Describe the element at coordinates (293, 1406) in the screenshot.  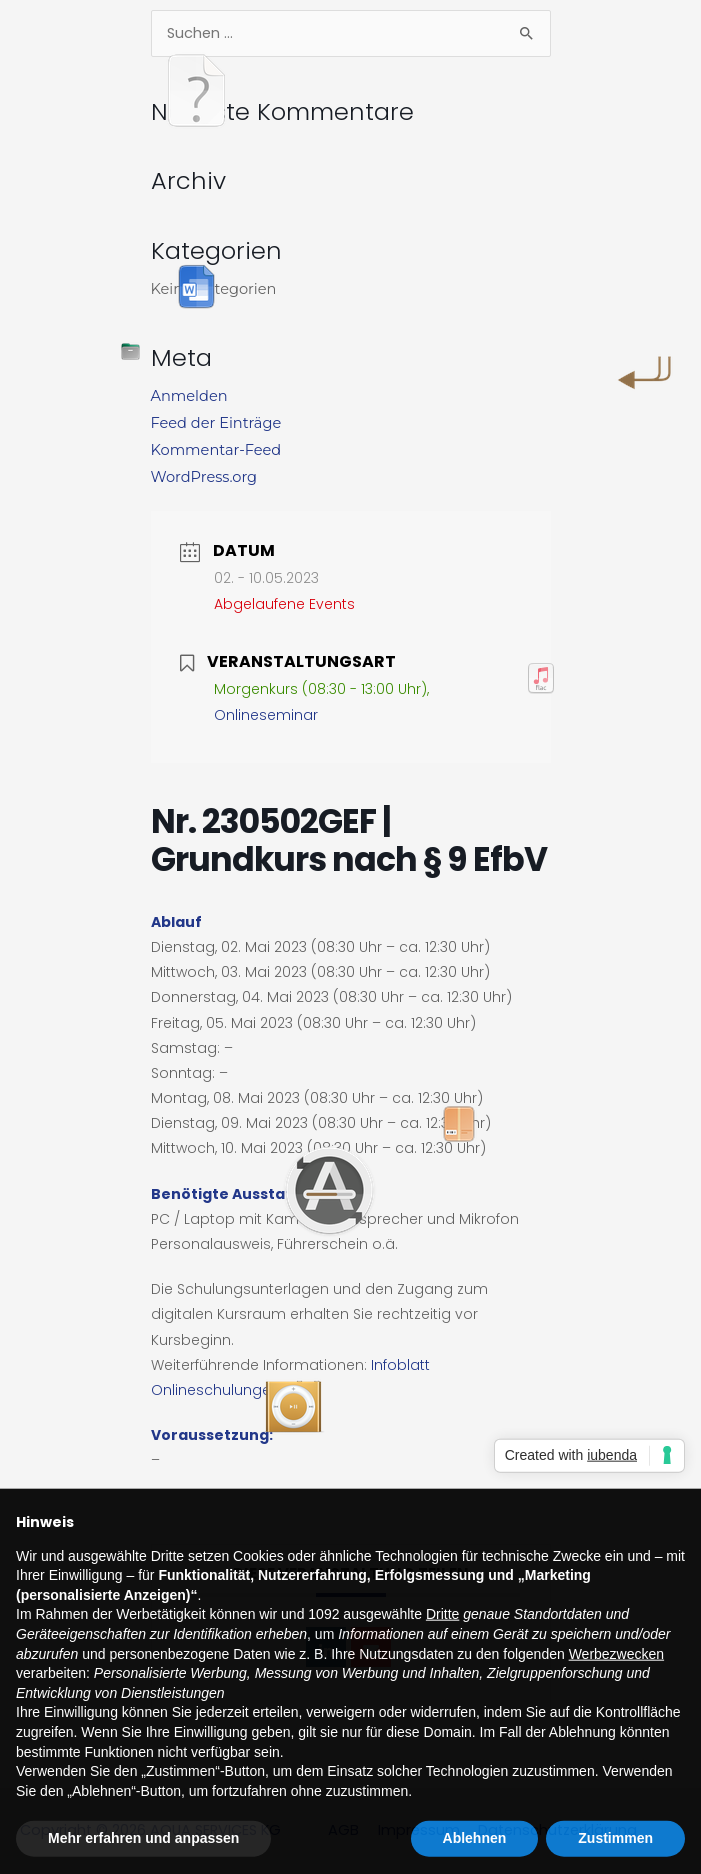
I see `iPod shuffle device in orange` at that location.